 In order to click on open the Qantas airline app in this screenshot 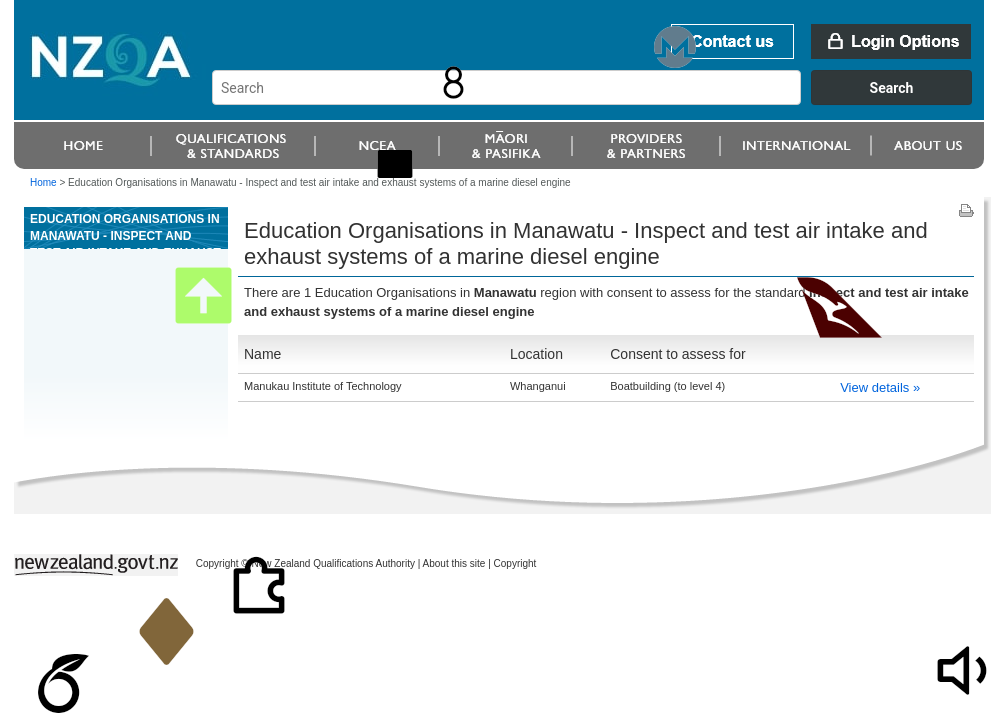, I will do `click(839, 307)`.